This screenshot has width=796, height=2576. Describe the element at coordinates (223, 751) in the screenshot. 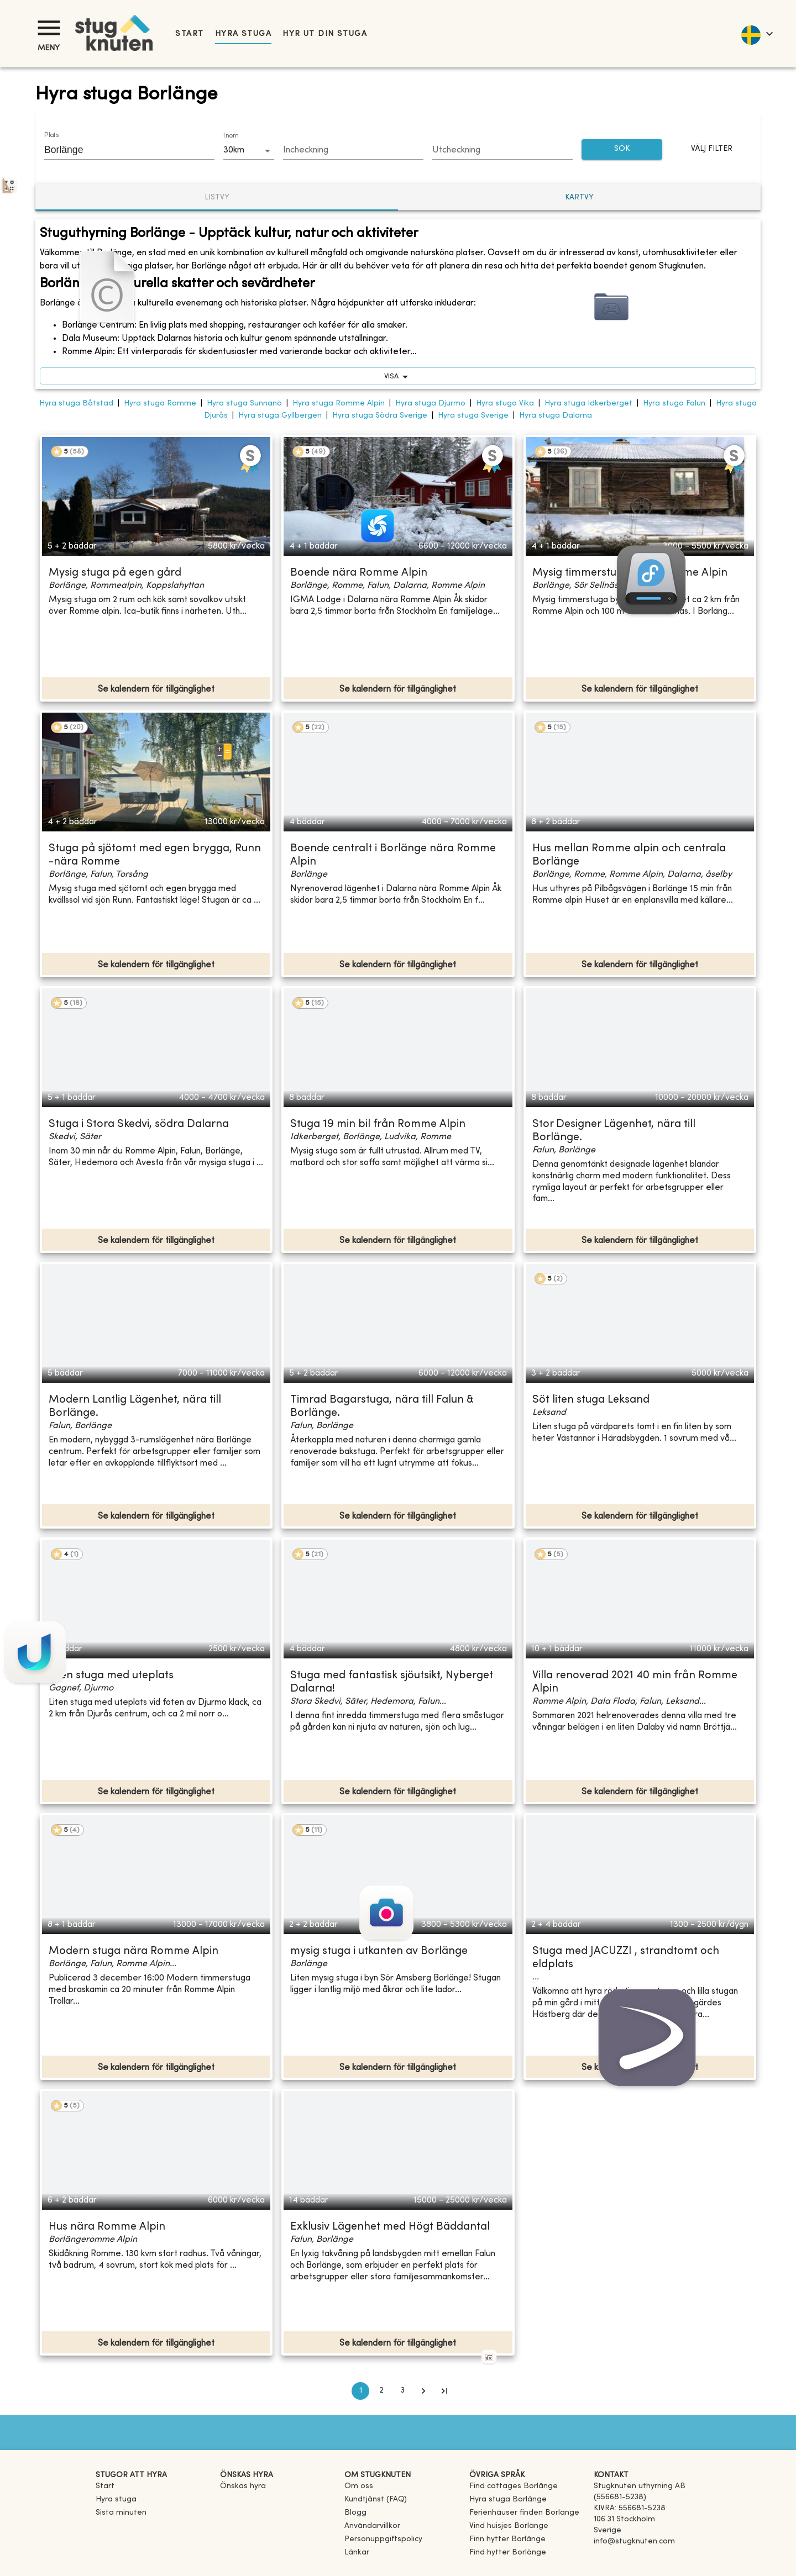

I see `open the calculator app` at that location.